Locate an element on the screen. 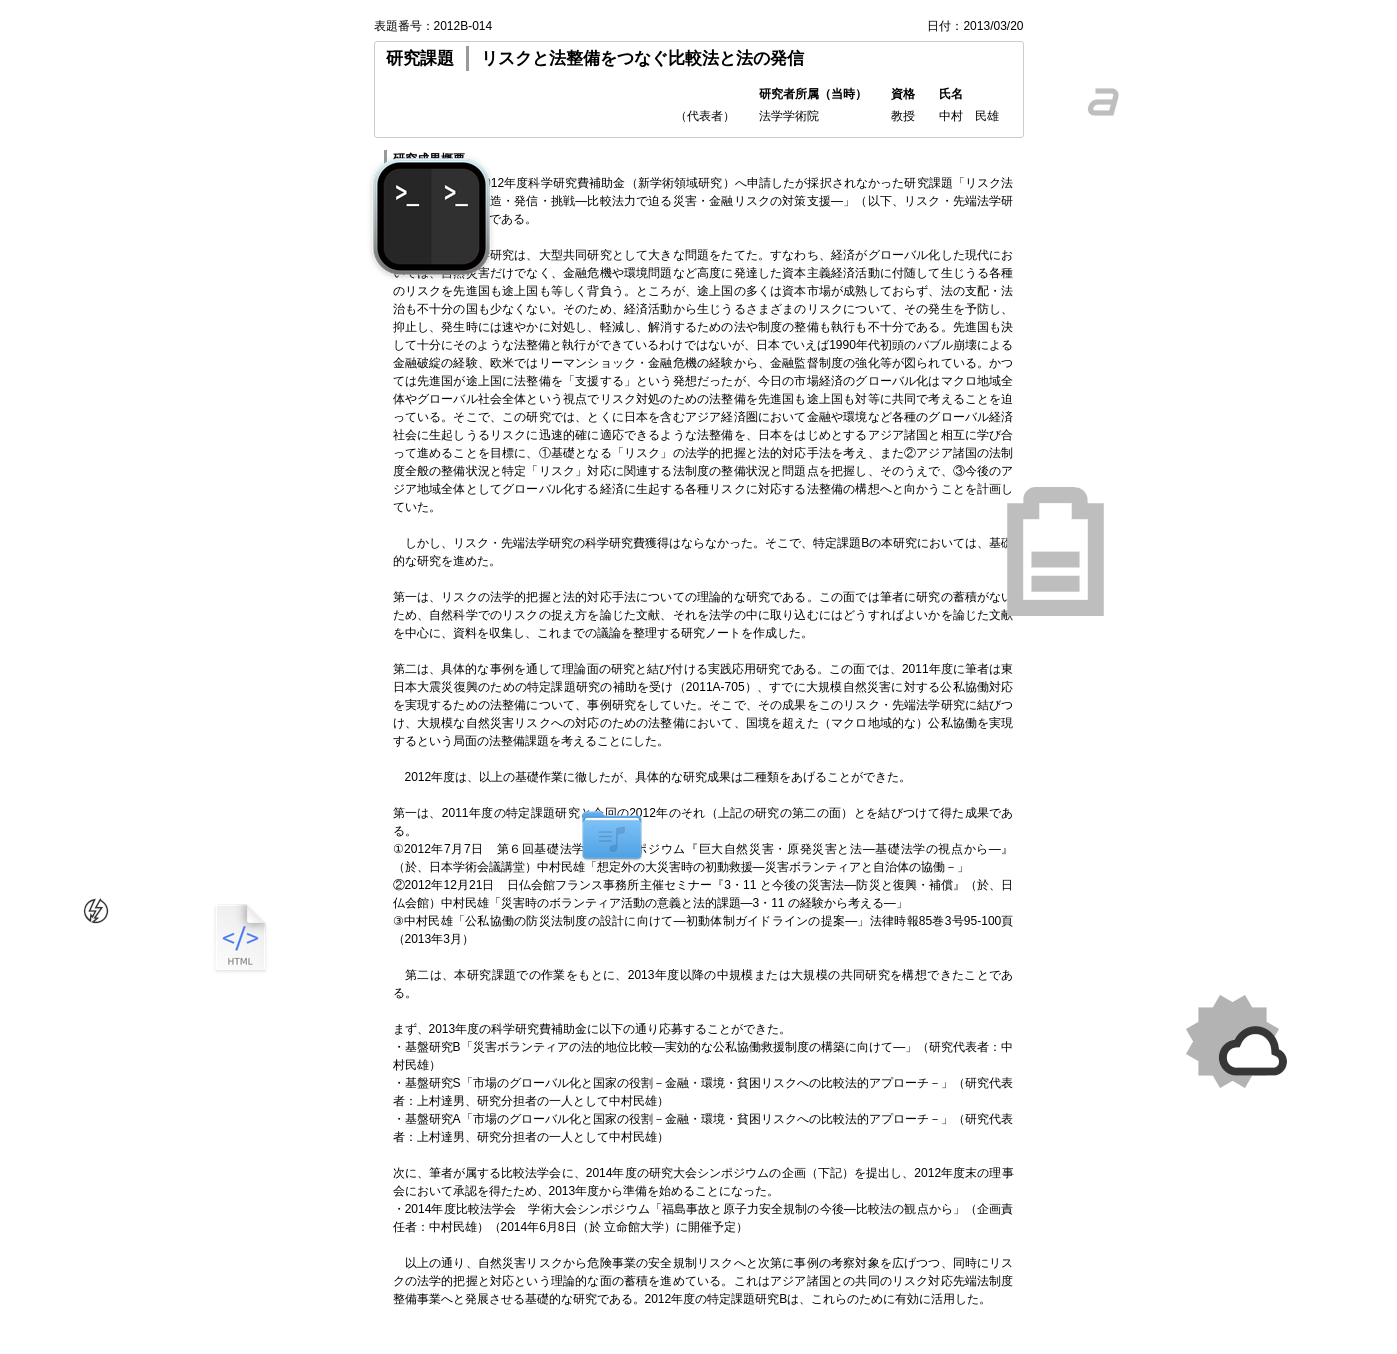 Image resolution: width=1397 pixels, height=1354 pixels. indicates battery level is good (approximately 50-75% charged) is located at coordinates (1055, 551).